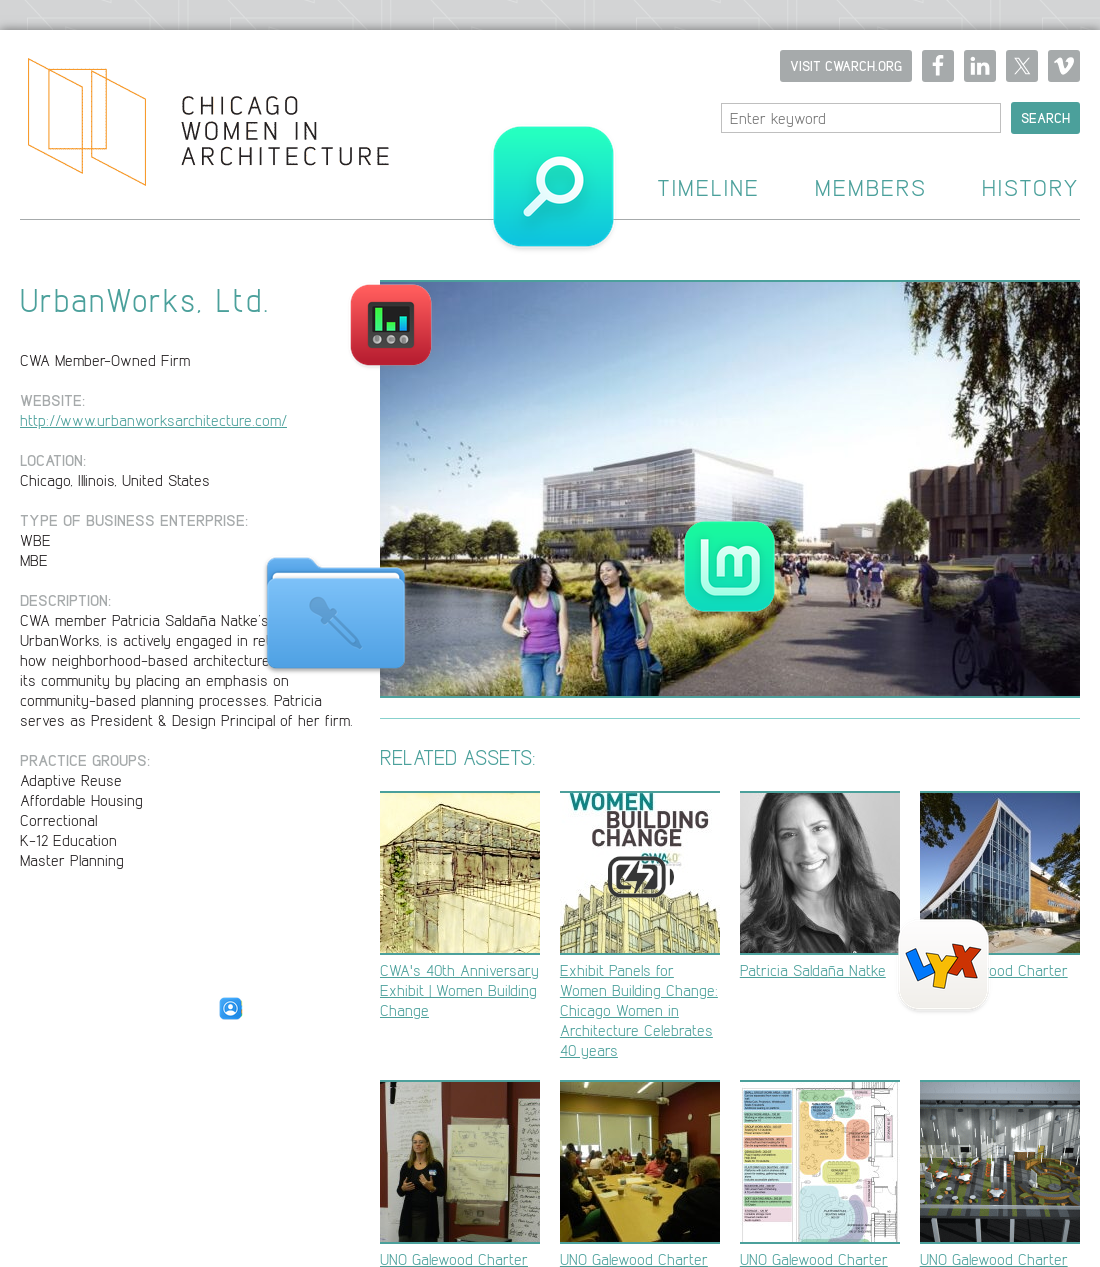 Image resolution: width=1100 pixels, height=1267 pixels. Describe the element at coordinates (641, 877) in the screenshot. I see `indicates device is charging or connected to power` at that location.